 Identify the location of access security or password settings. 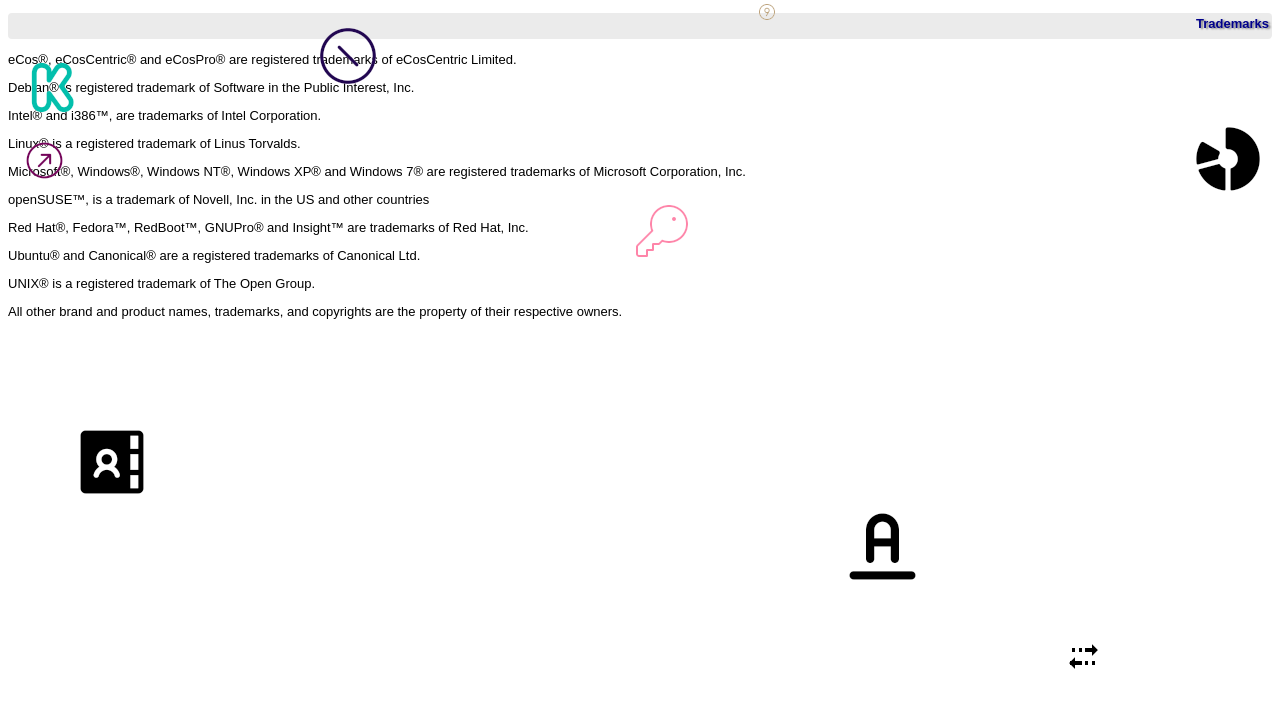
(661, 232).